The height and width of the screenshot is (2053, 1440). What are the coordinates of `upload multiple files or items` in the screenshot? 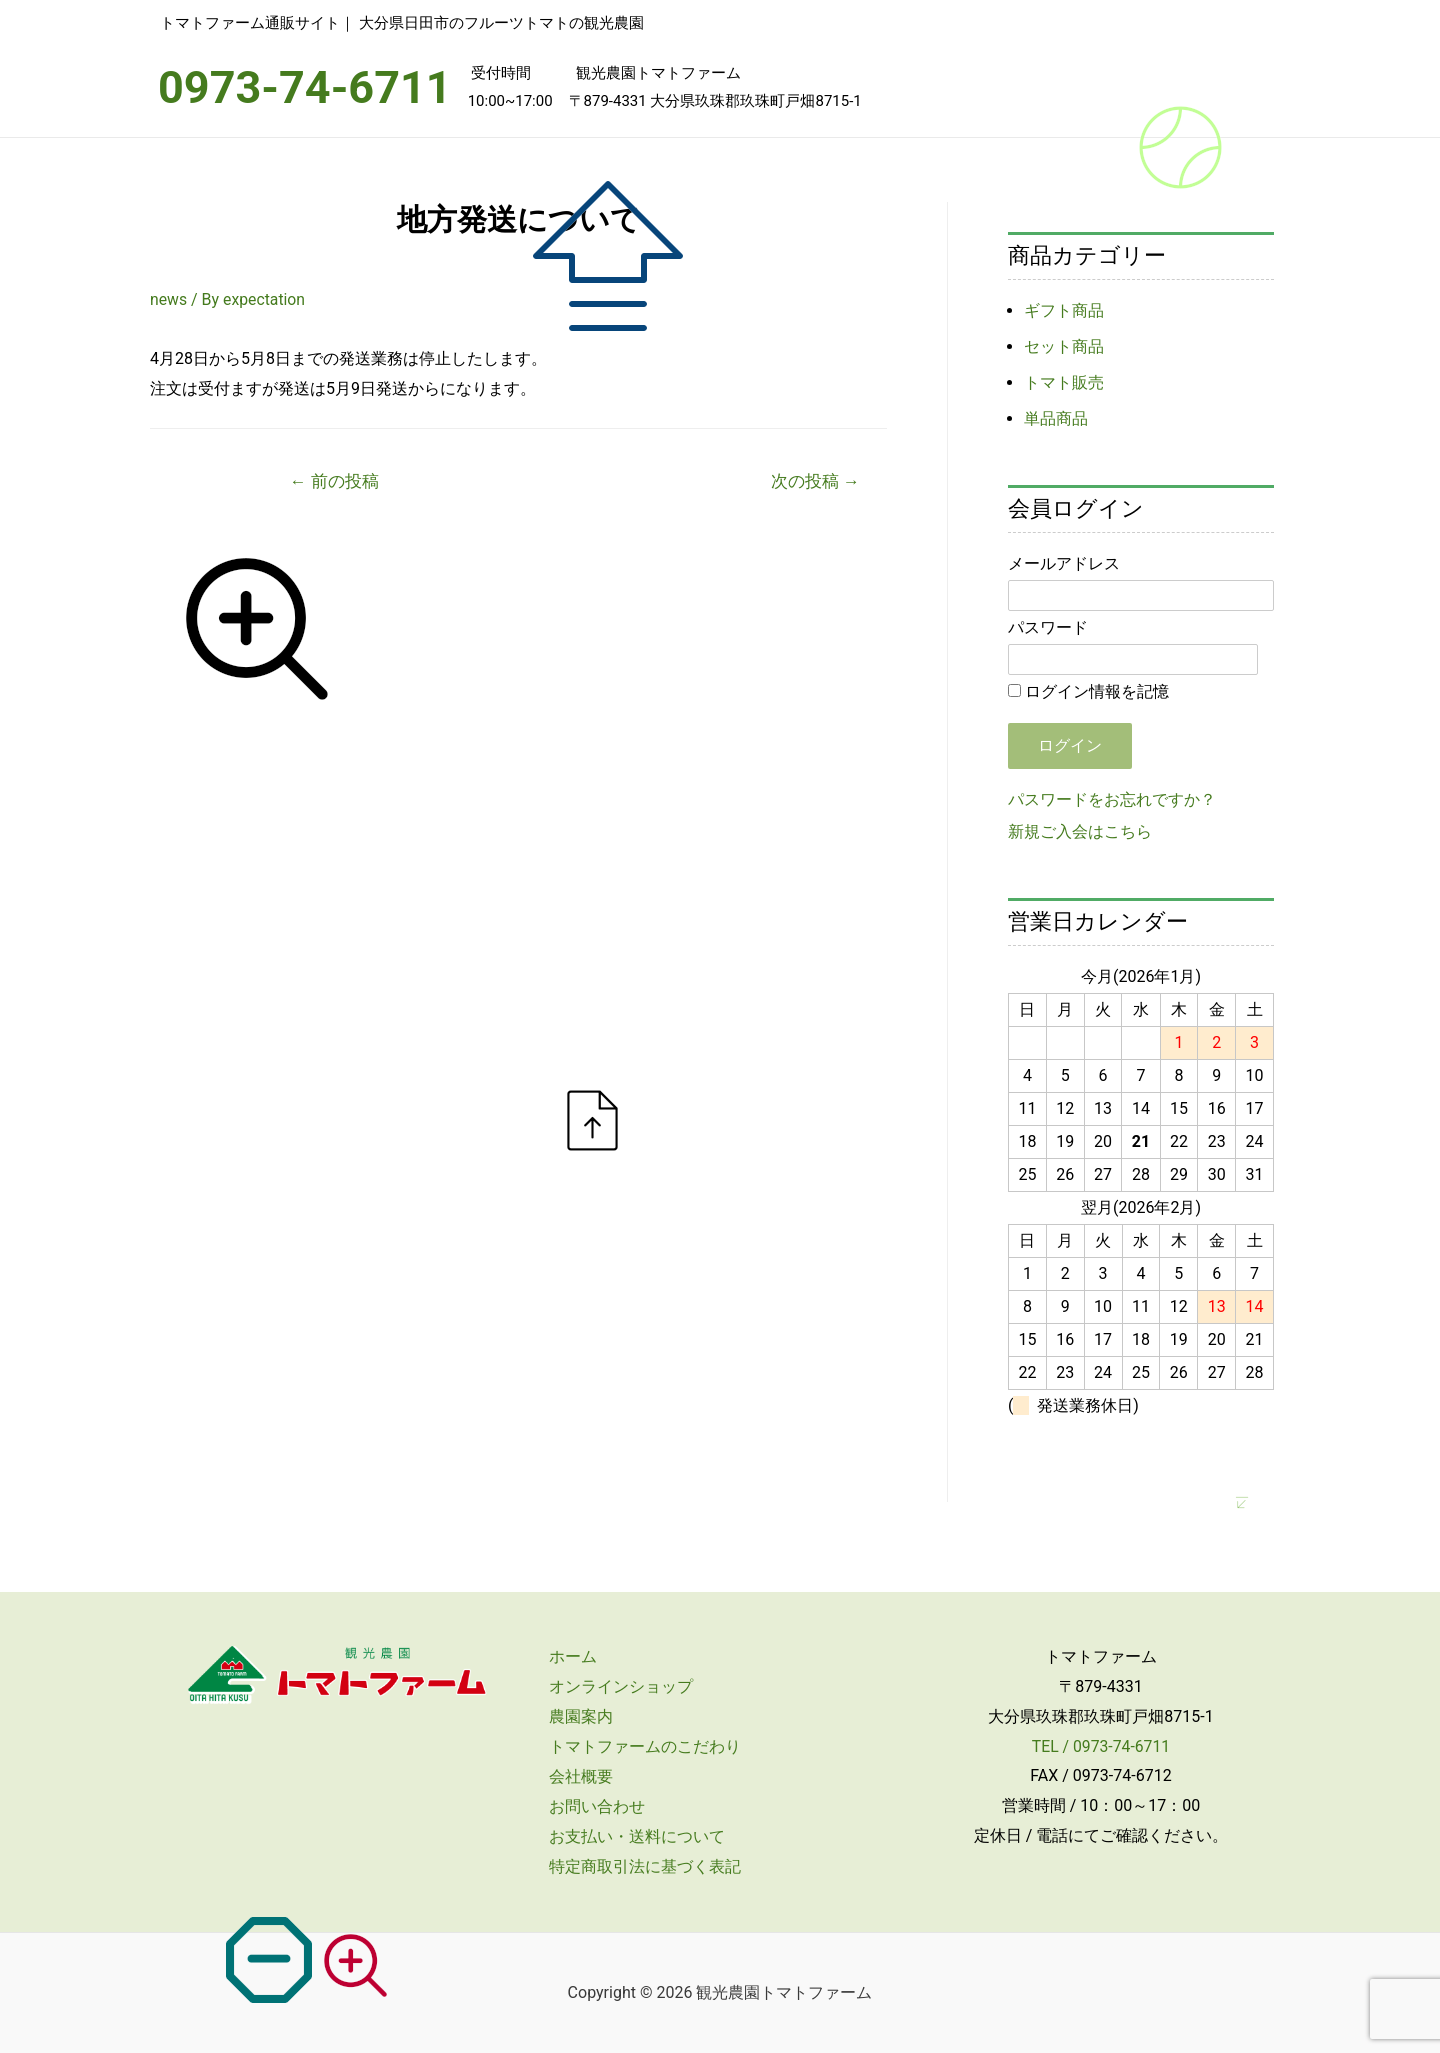 It's located at (608, 262).